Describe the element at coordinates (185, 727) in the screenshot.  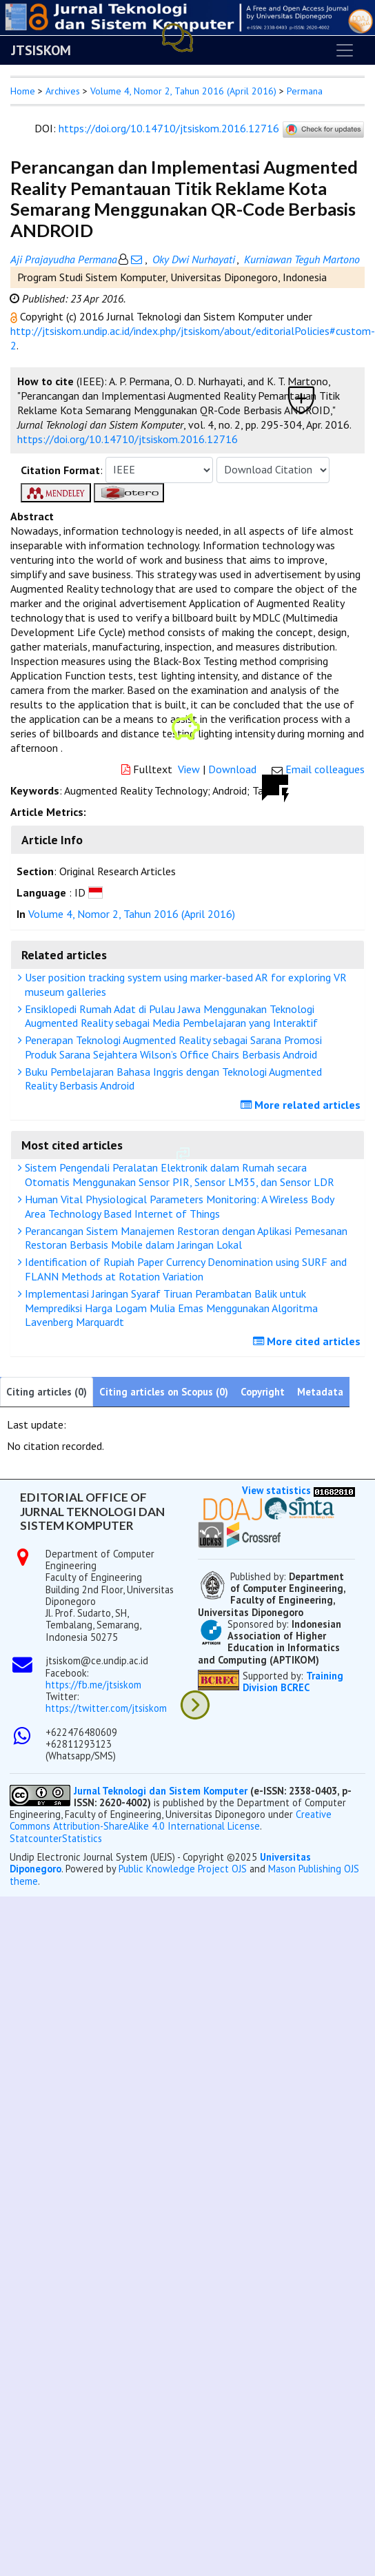
I see `access savings or piggy bank feature` at that location.